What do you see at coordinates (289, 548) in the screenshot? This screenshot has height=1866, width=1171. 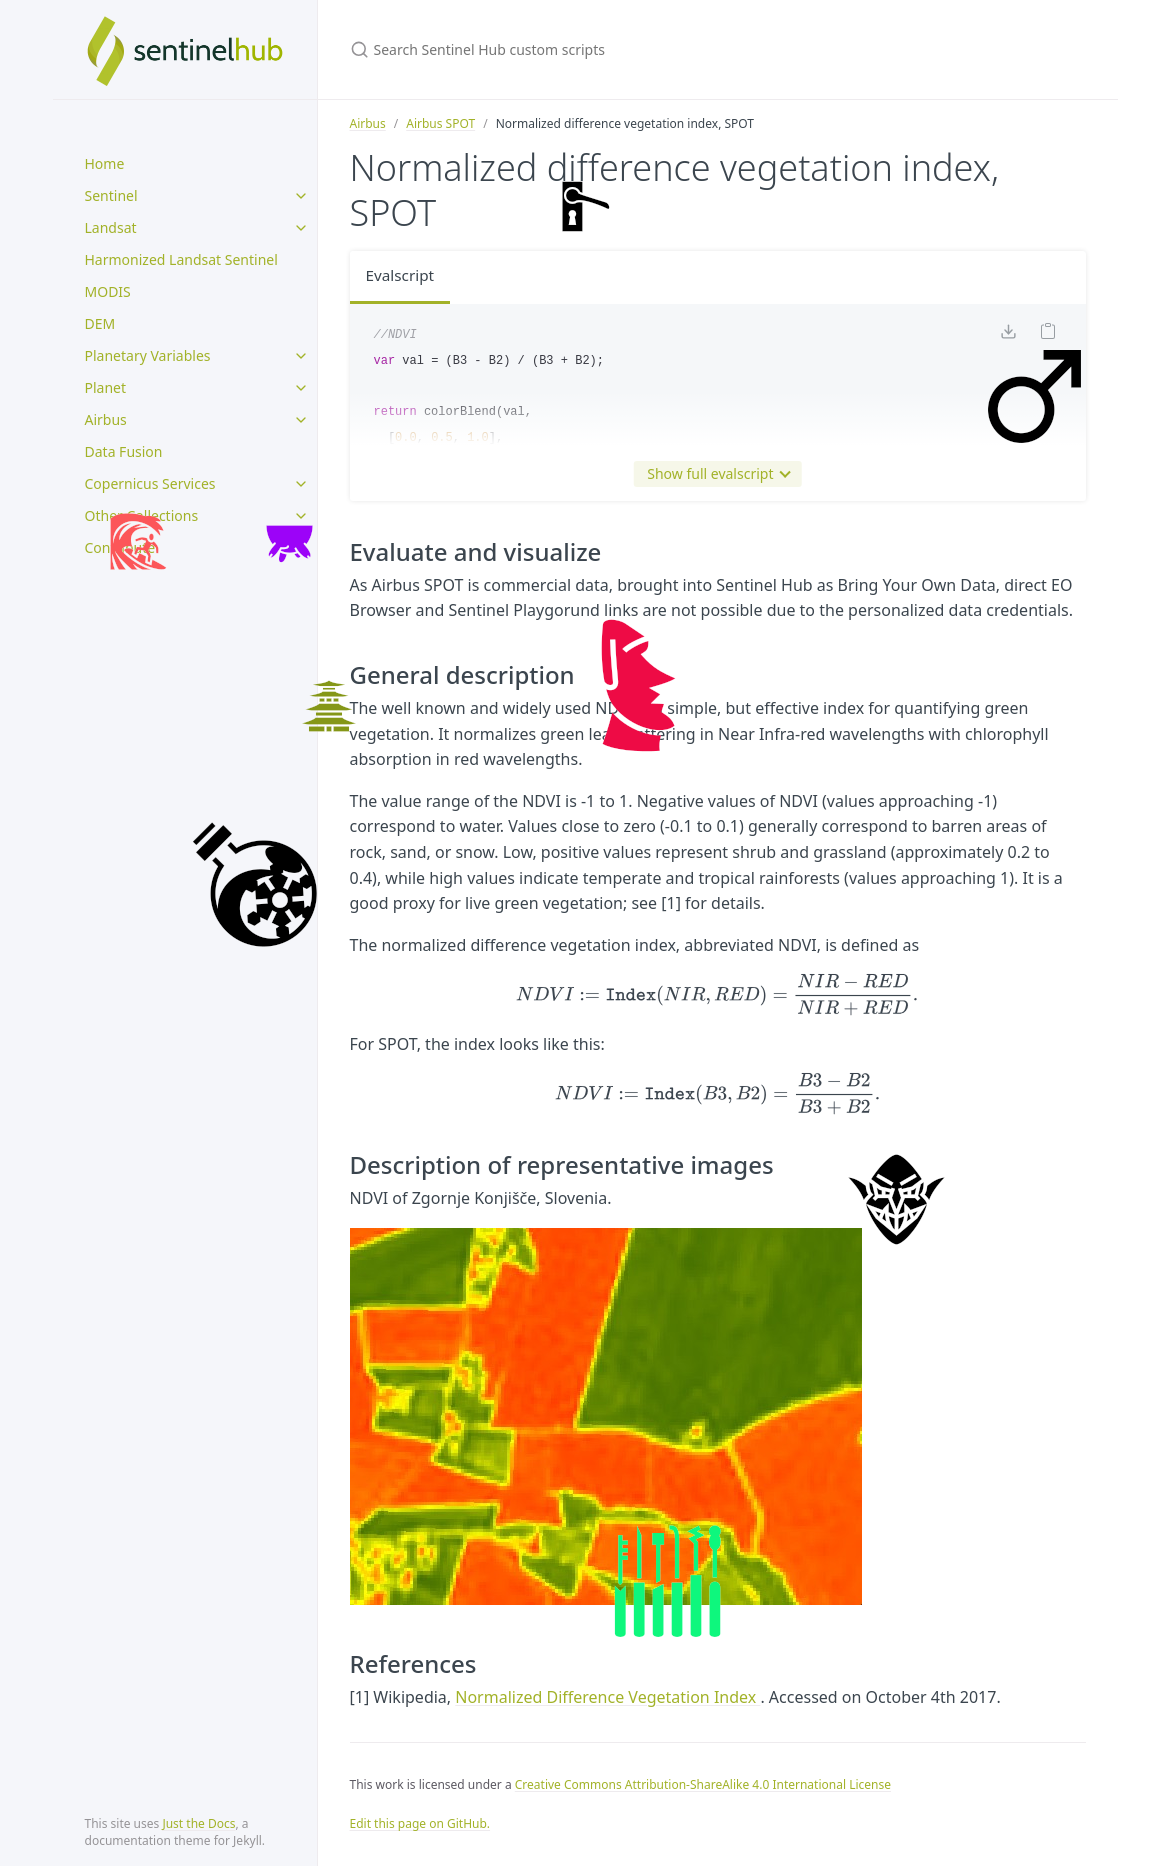 I see `indicates dairy or milk-related content` at bounding box center [289, 548].